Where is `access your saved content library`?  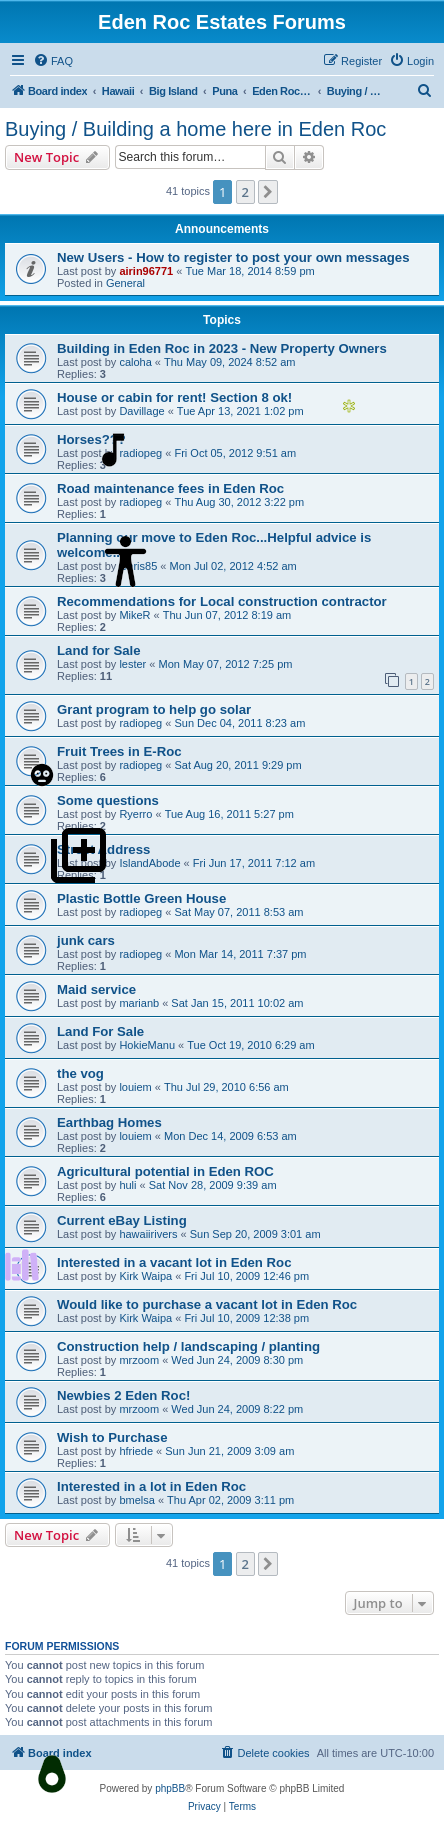 access your saved content library is located at coordinates (22, 1265).